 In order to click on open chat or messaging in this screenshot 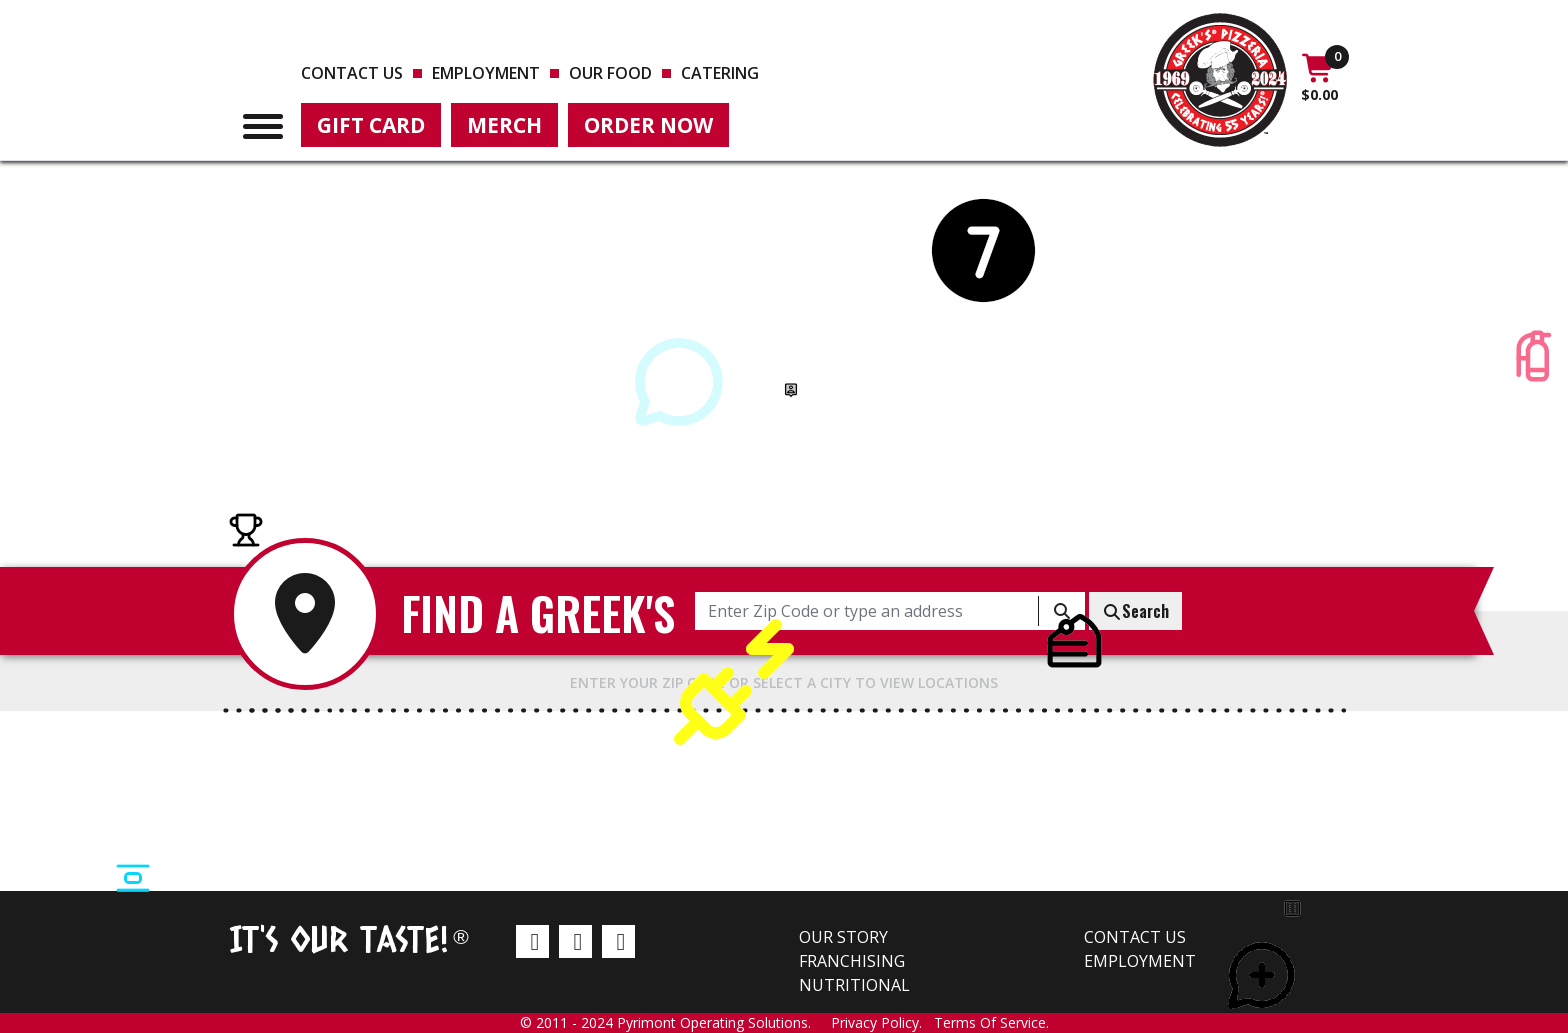, I will do `click(679, 382)`.